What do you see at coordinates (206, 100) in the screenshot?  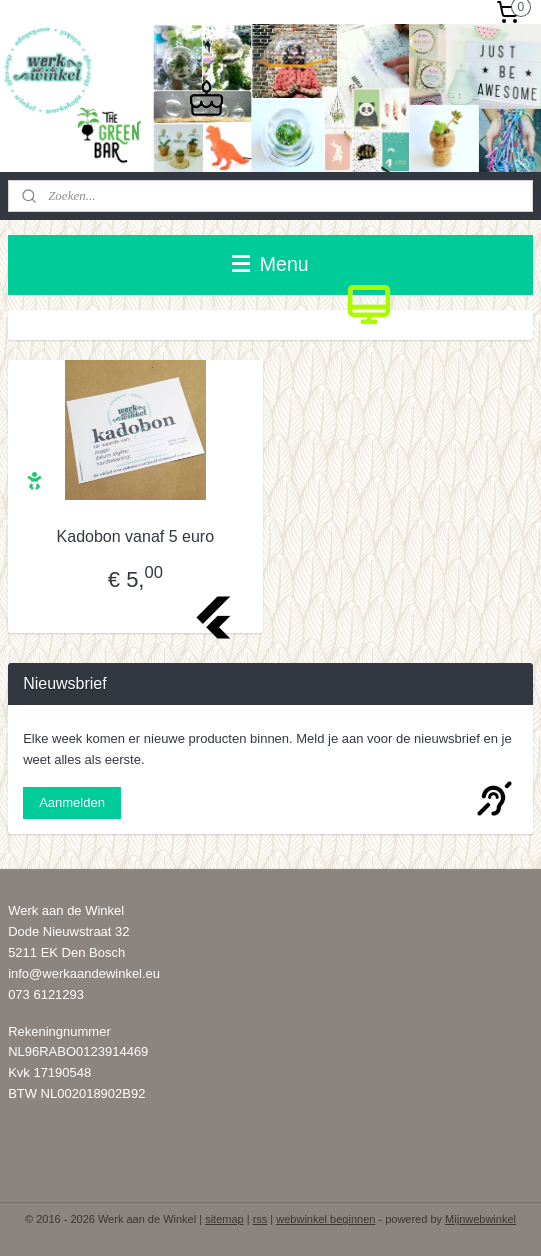 I see `view birthday or celebration notifications` at bounding box center [206, 100].